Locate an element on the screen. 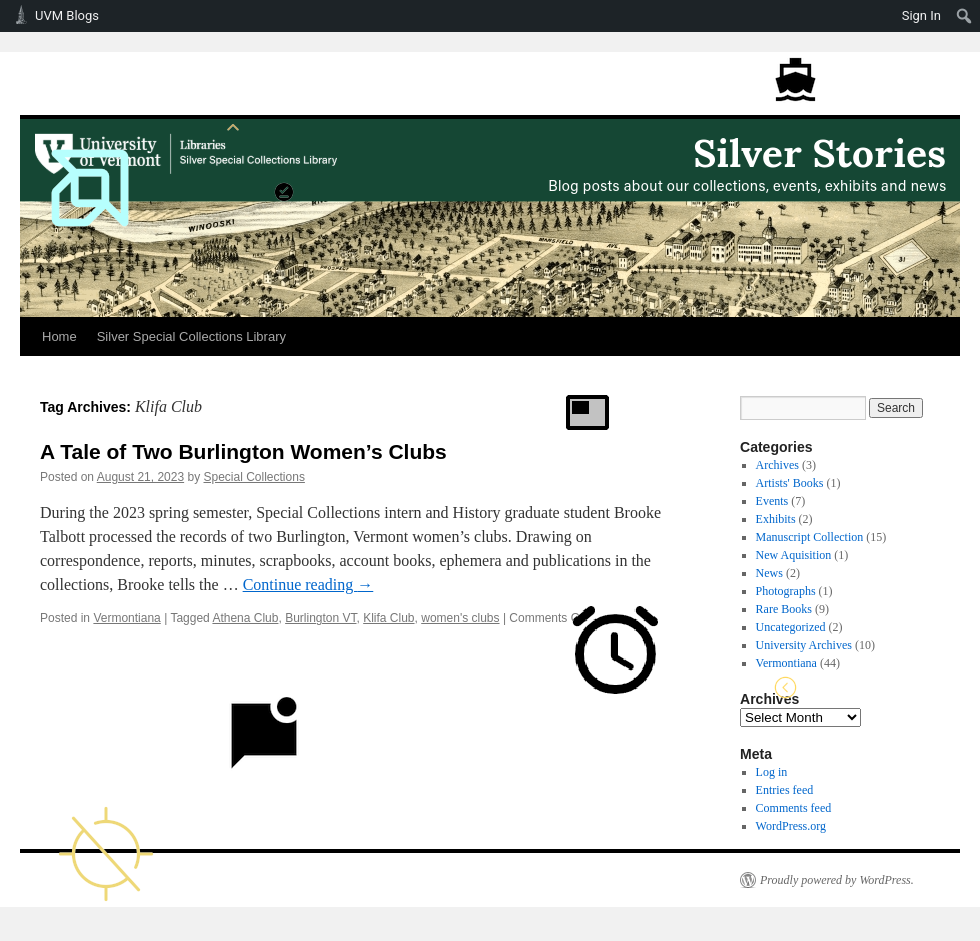  collapse an expanded section is located at coordinates (233, 128).